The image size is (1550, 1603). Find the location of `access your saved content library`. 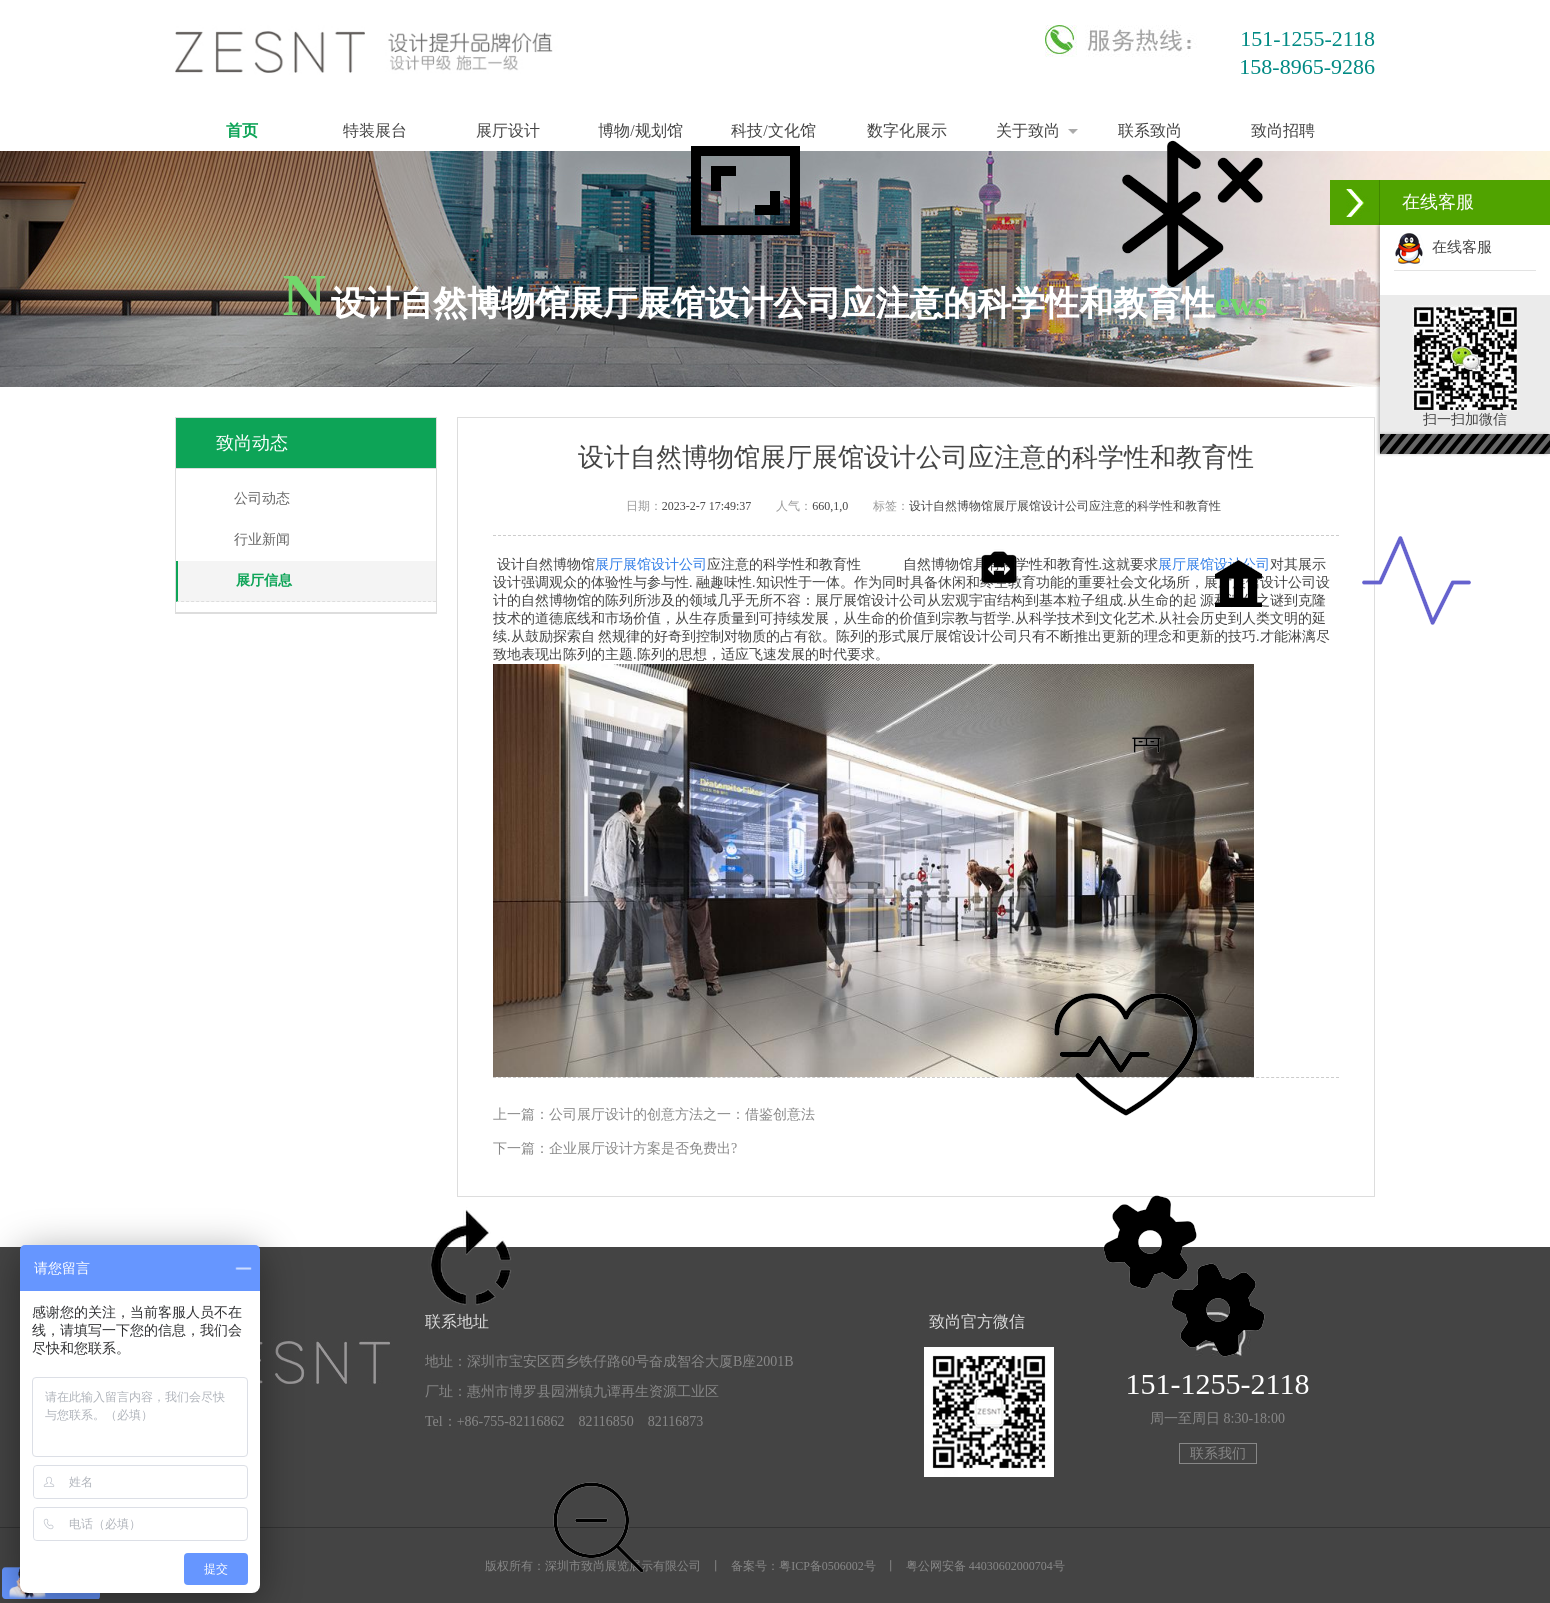

access your saved content library is located at coordinates (1238, 583).